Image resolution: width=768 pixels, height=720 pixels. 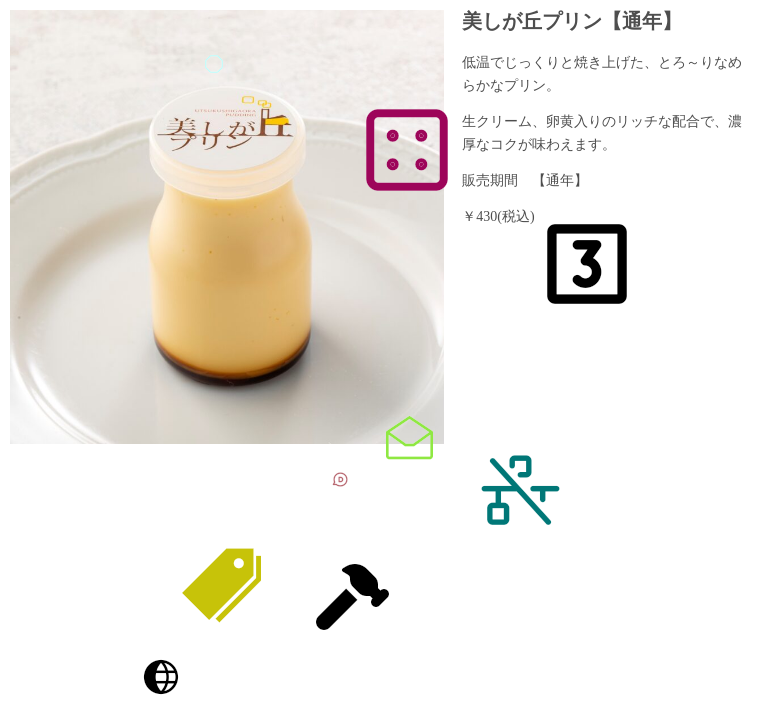 I want to click on access tools or settings, so click(x=352, y=598).